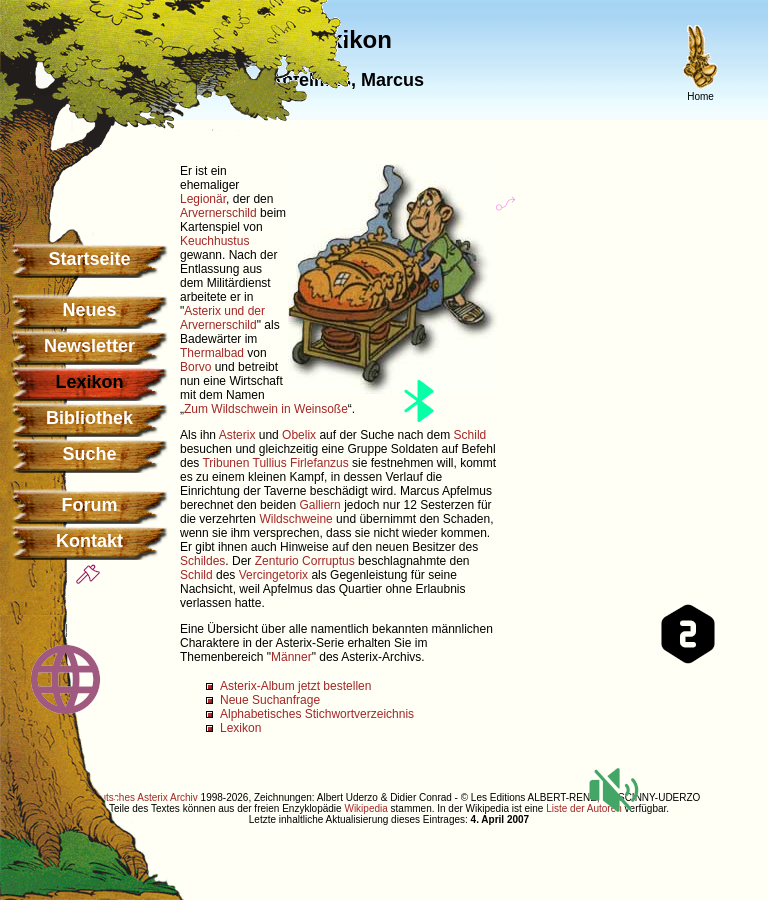  What do you see at coordinates (688, 634) in the screenshot?
I see `step 2 in a multi-step process` at bounding box center [688, 634].